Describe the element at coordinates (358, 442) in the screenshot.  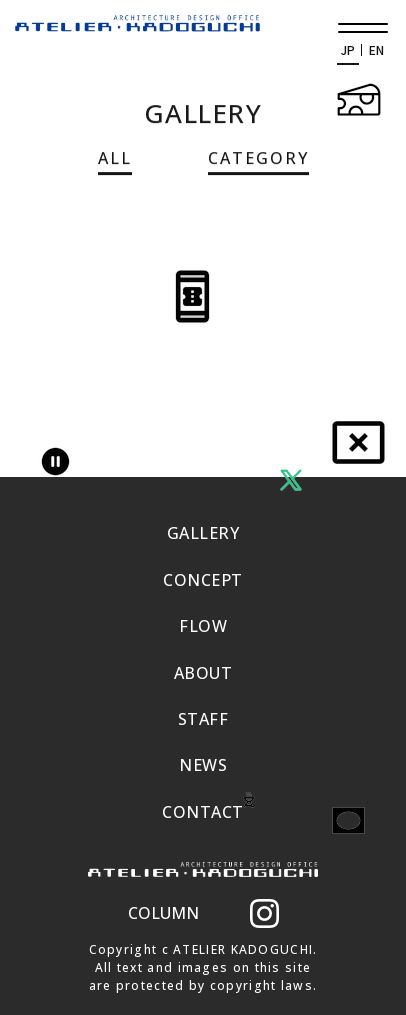
I see `cancel or exit presentation mode` at that location.